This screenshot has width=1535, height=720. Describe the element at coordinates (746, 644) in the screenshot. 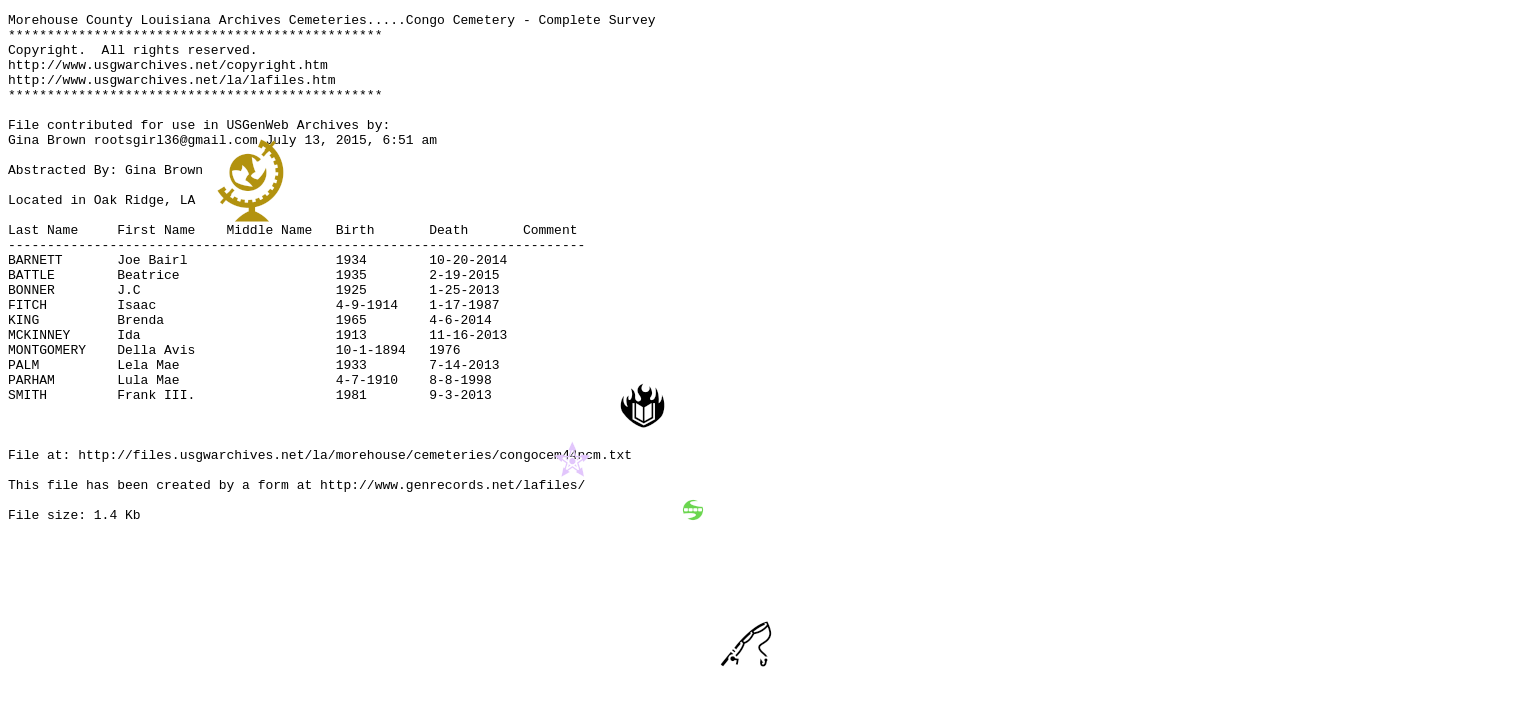

I see `access fishing mini-game or activity` at that location.